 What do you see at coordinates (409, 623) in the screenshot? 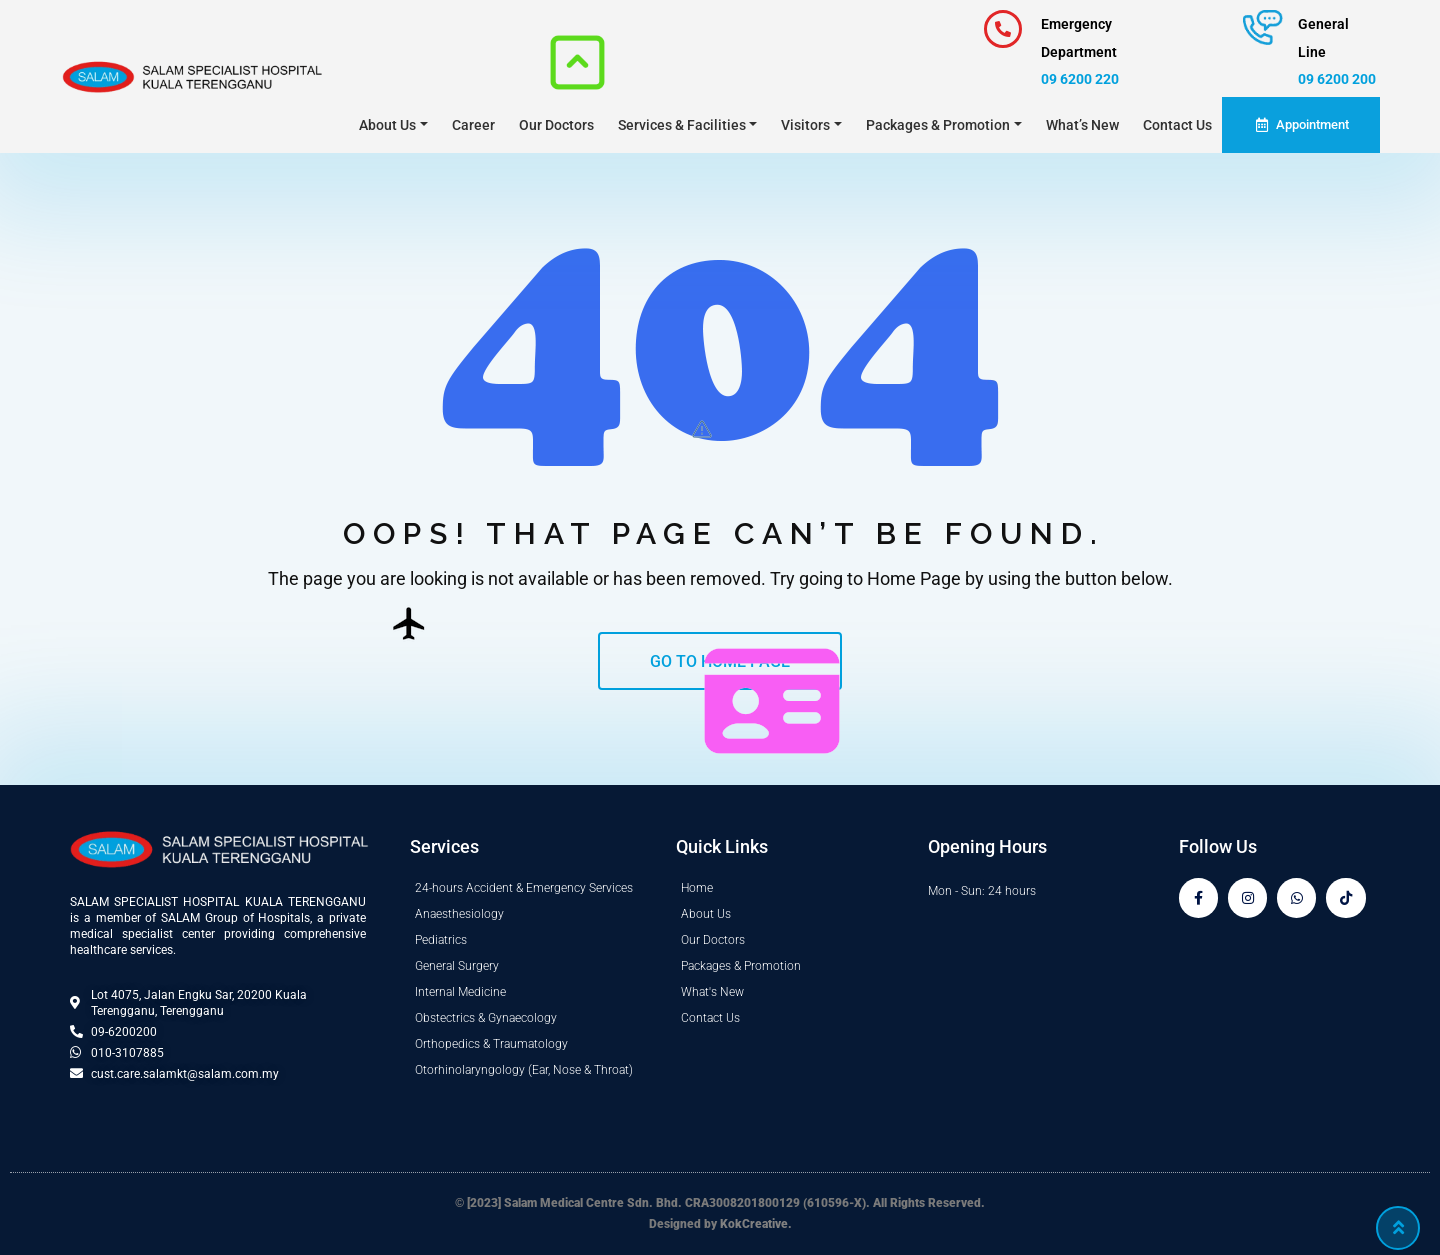
I see `access flight booking or travel options` at bounding box center [409, 623].